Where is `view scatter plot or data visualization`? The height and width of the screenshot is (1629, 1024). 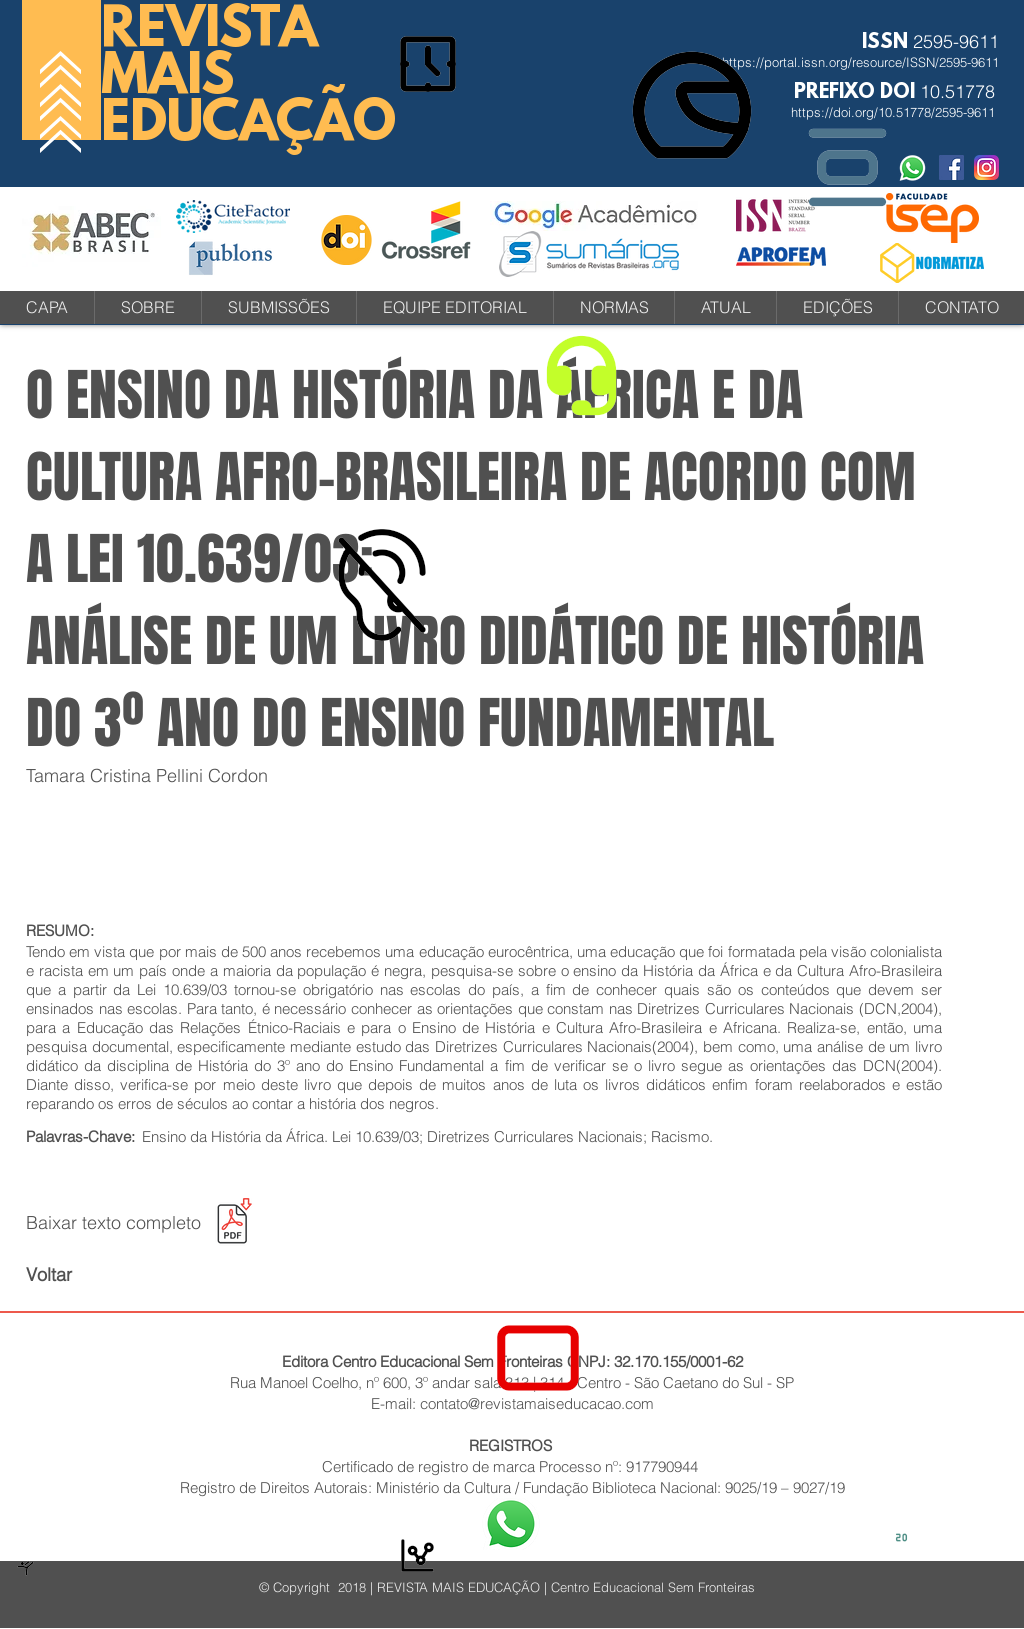
view scatter plot or data visualization is located at coordinates (417, 1555).